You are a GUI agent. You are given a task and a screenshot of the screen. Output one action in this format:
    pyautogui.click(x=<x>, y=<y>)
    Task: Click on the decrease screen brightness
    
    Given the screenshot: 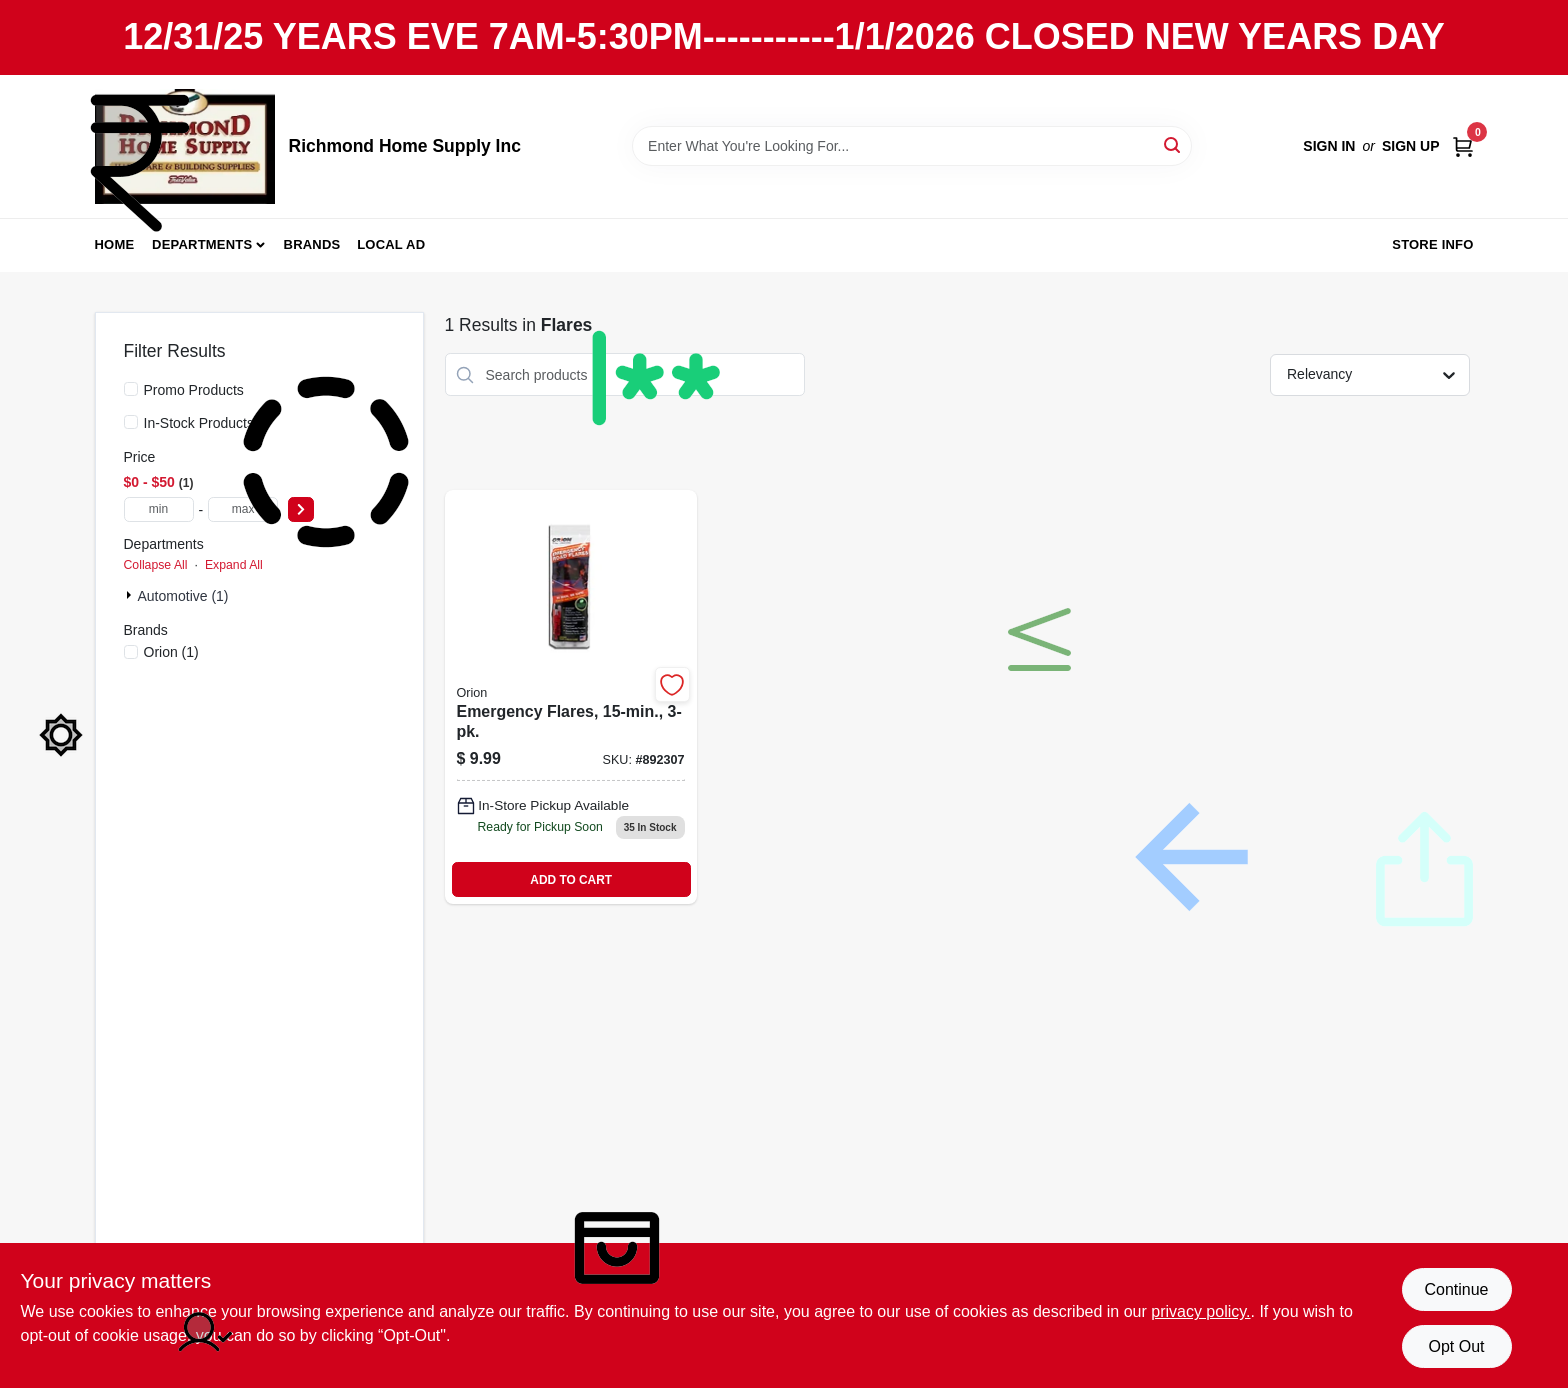 What is the action you would take?
    pyautogui.click(x=61, y=735)
    